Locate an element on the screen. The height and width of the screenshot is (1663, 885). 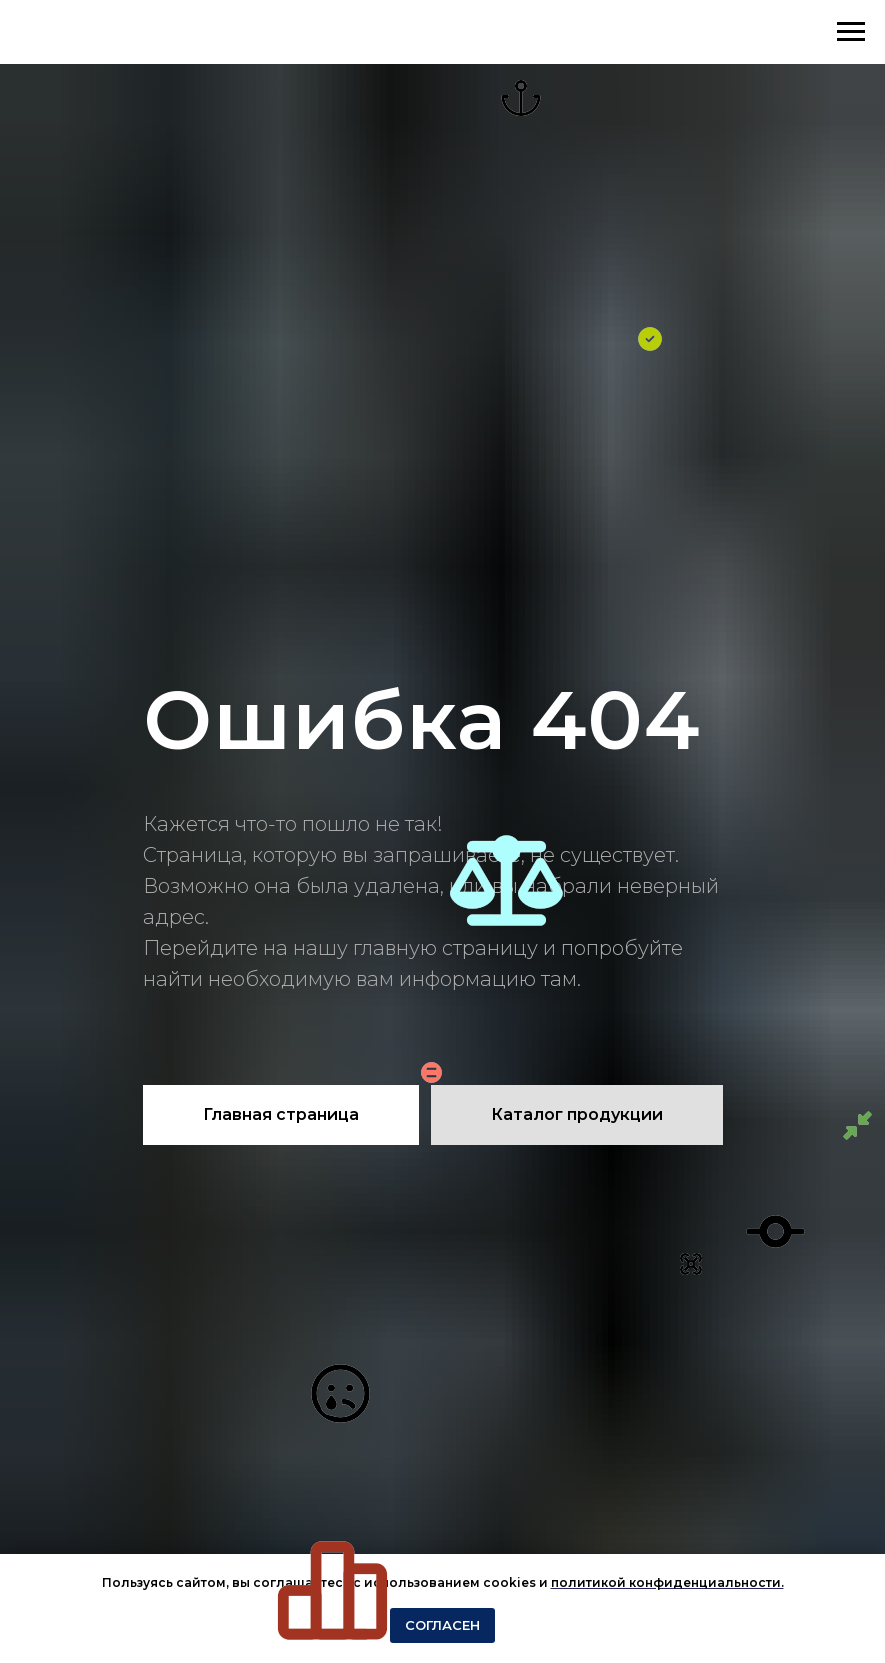
view analytics or statistics is located at coordinates (332, 1590).